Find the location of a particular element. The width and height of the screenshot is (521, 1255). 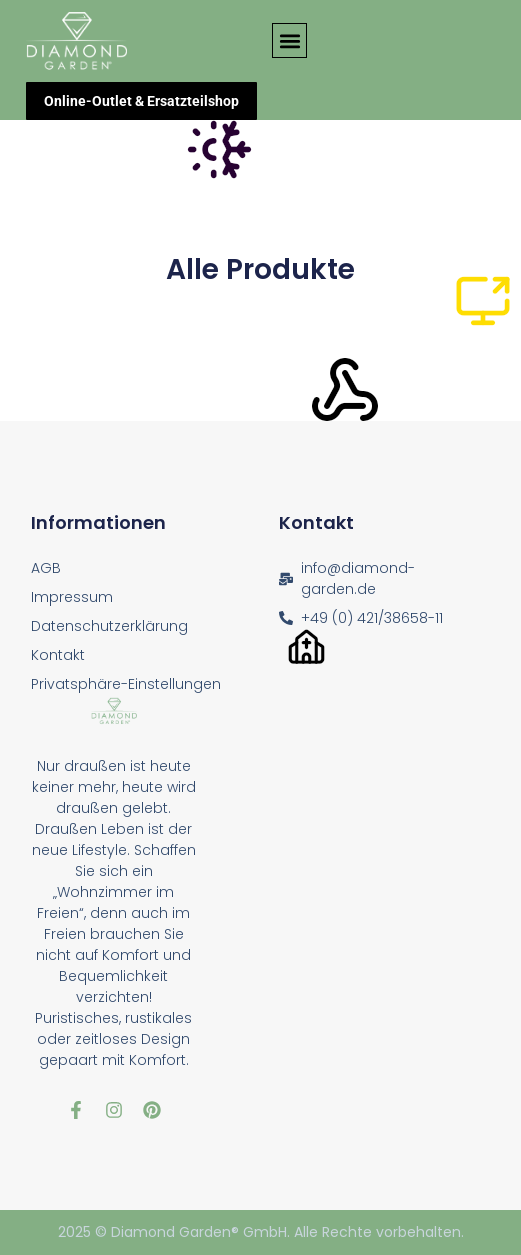

configure webhook integrations is located at coordinates (345, 391).